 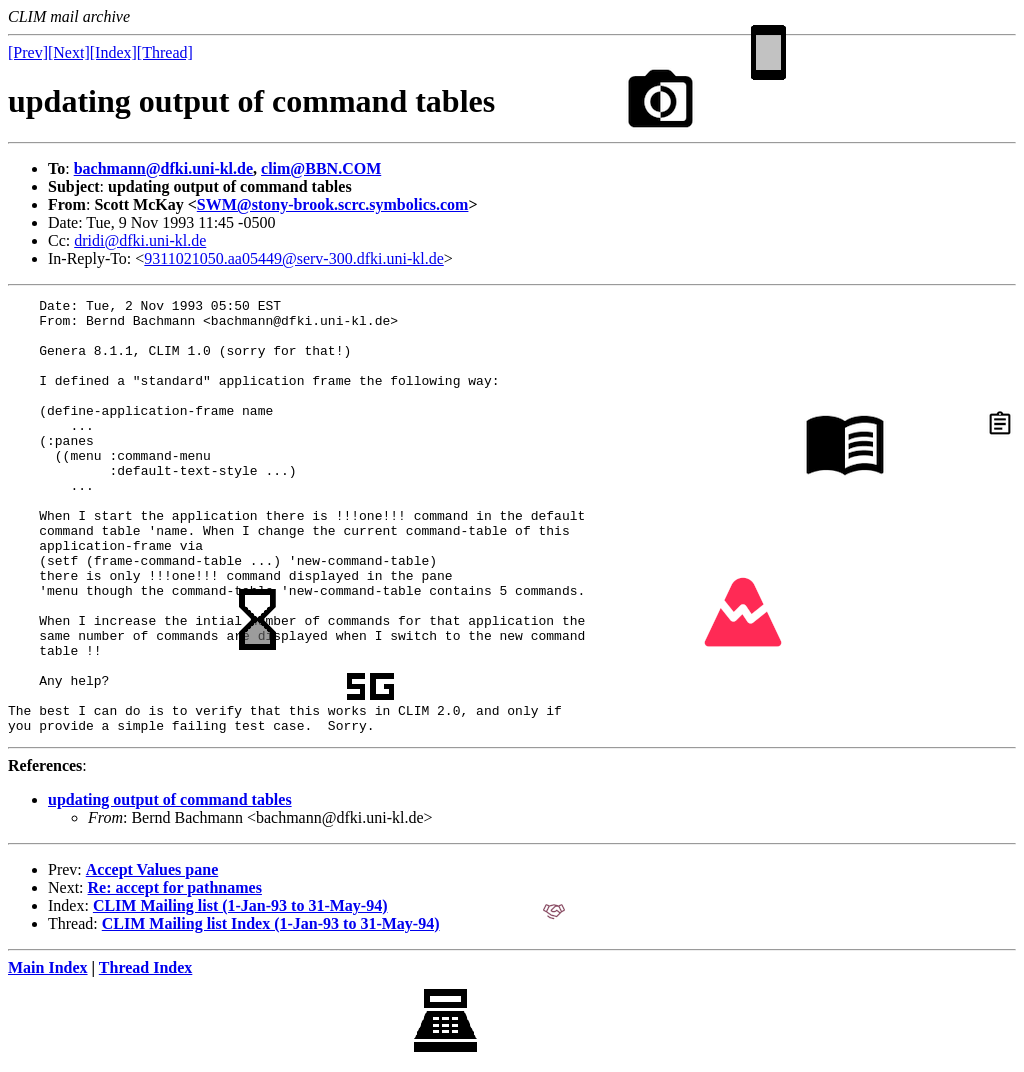 I want to click on access point of sale terminal, so click(x=445, y=1020).